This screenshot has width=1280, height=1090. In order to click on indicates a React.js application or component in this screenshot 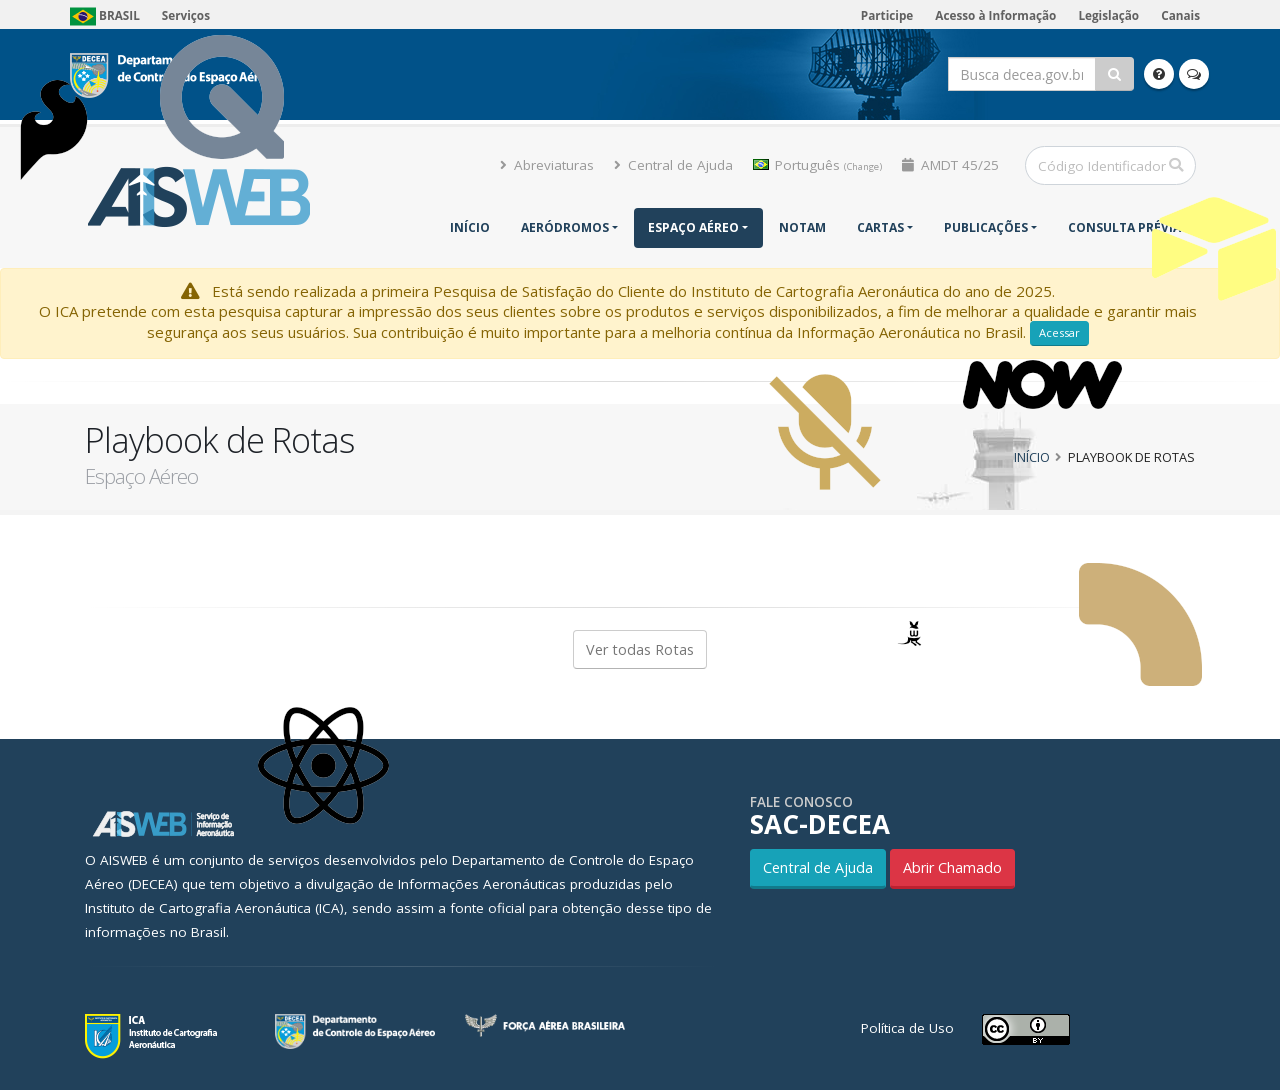, I will do `click(323, 765)`.